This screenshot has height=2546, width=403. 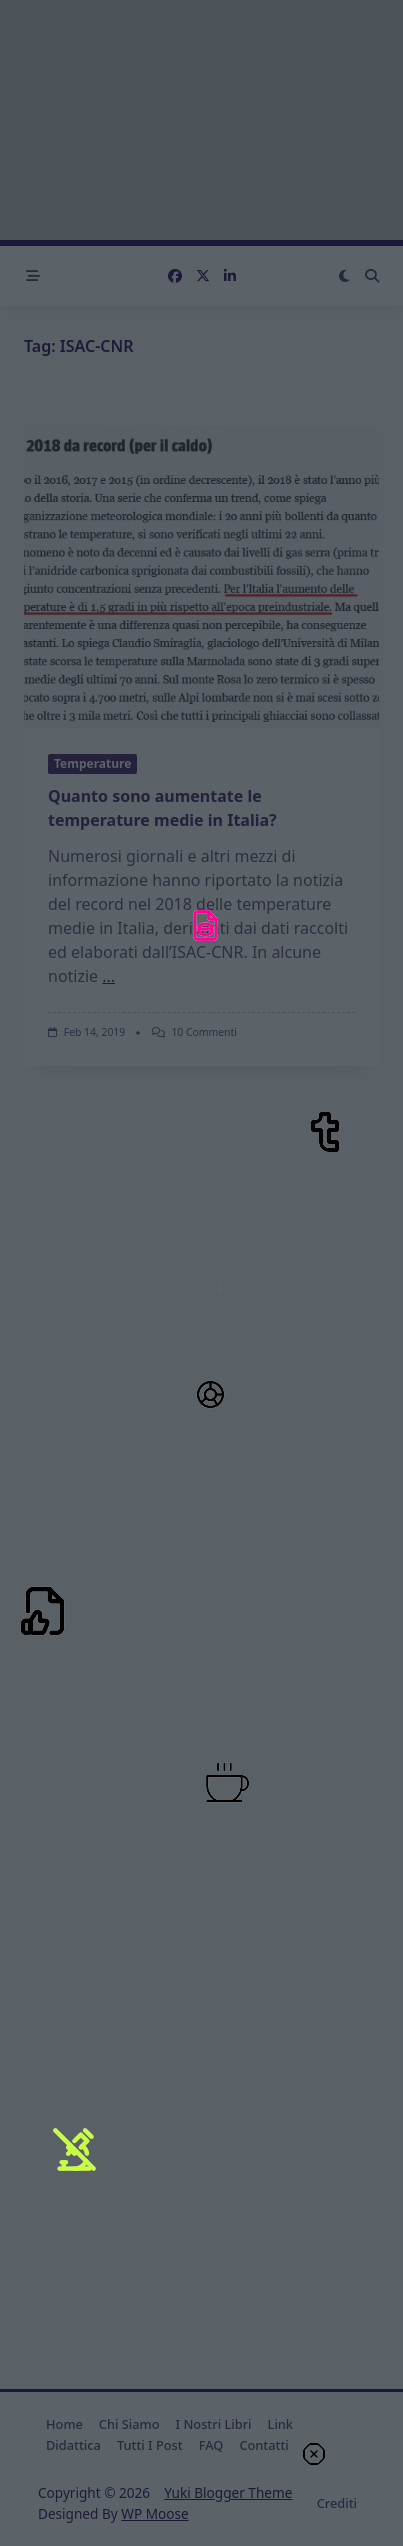 I want to click on like or approve a document, so click(x=45, y=1611).